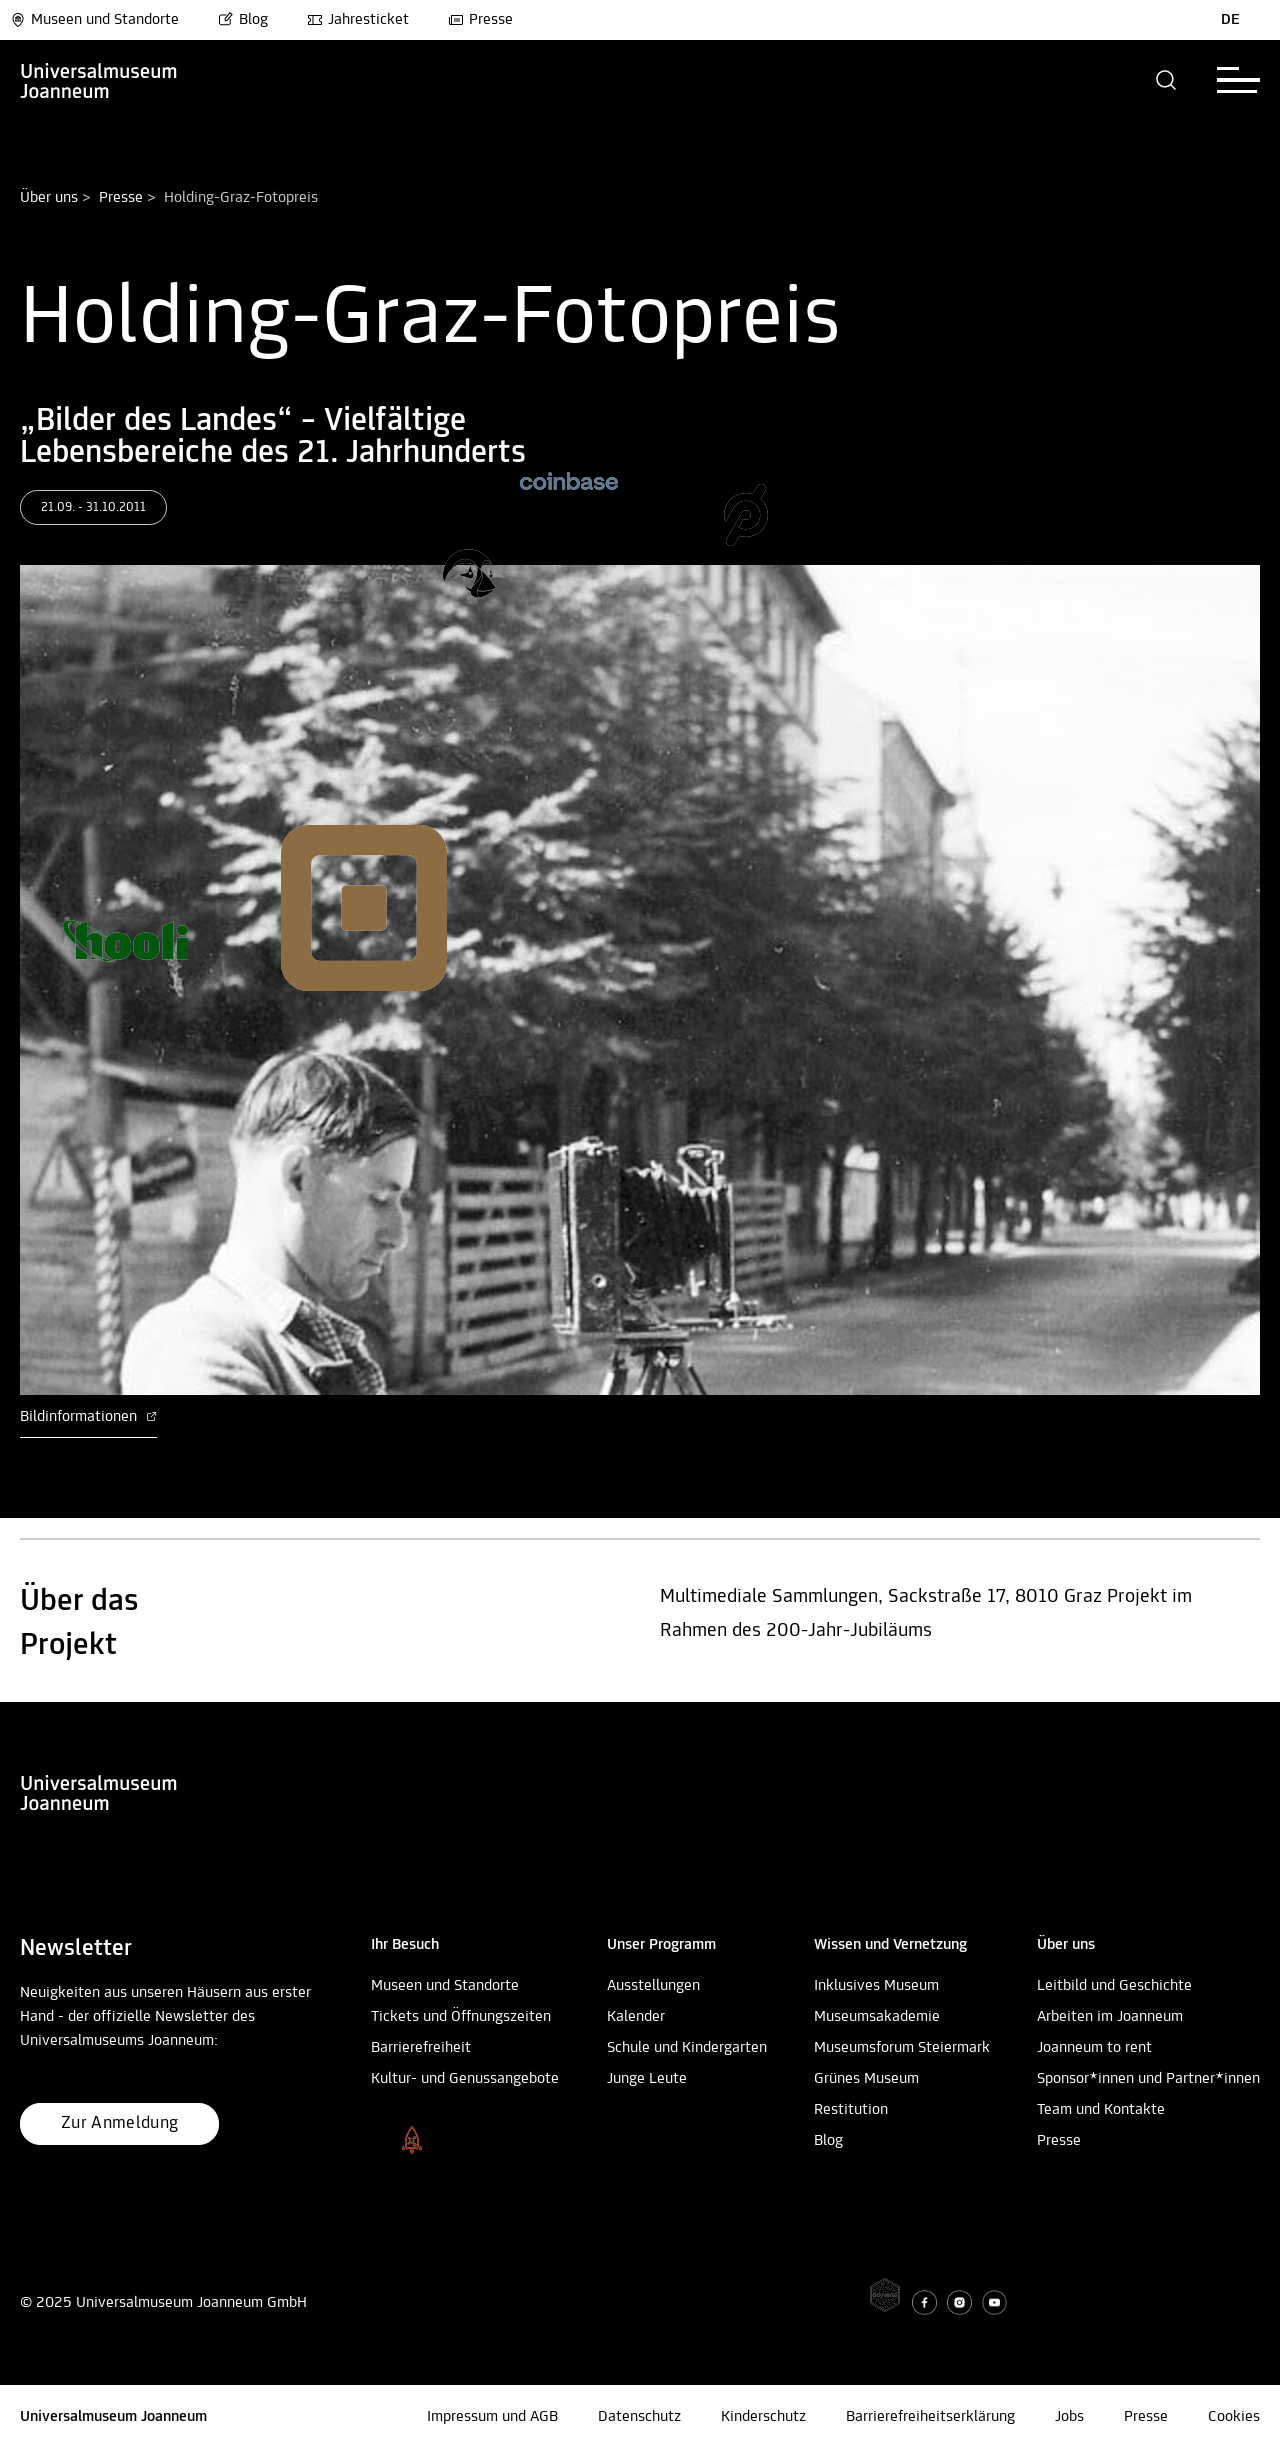 This screenshot has height=2450, width=1280. Describe the element at coordinates (364, 908) in the screenshot. I see `open the Square payment app` at that location.